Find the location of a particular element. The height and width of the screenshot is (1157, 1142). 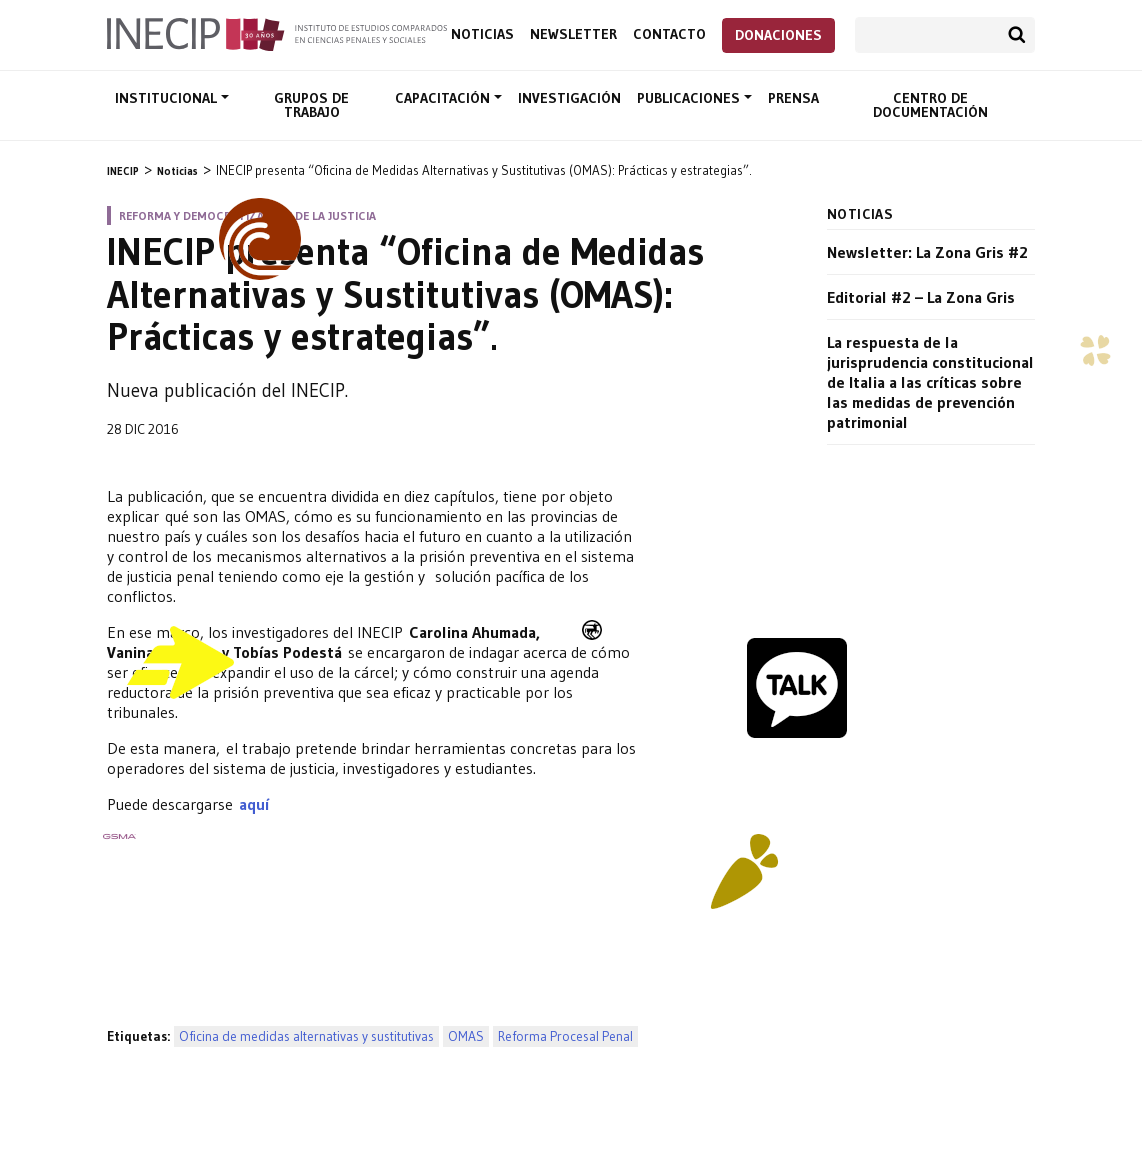

GSMA organization logo is located at coordinates (119, 836).